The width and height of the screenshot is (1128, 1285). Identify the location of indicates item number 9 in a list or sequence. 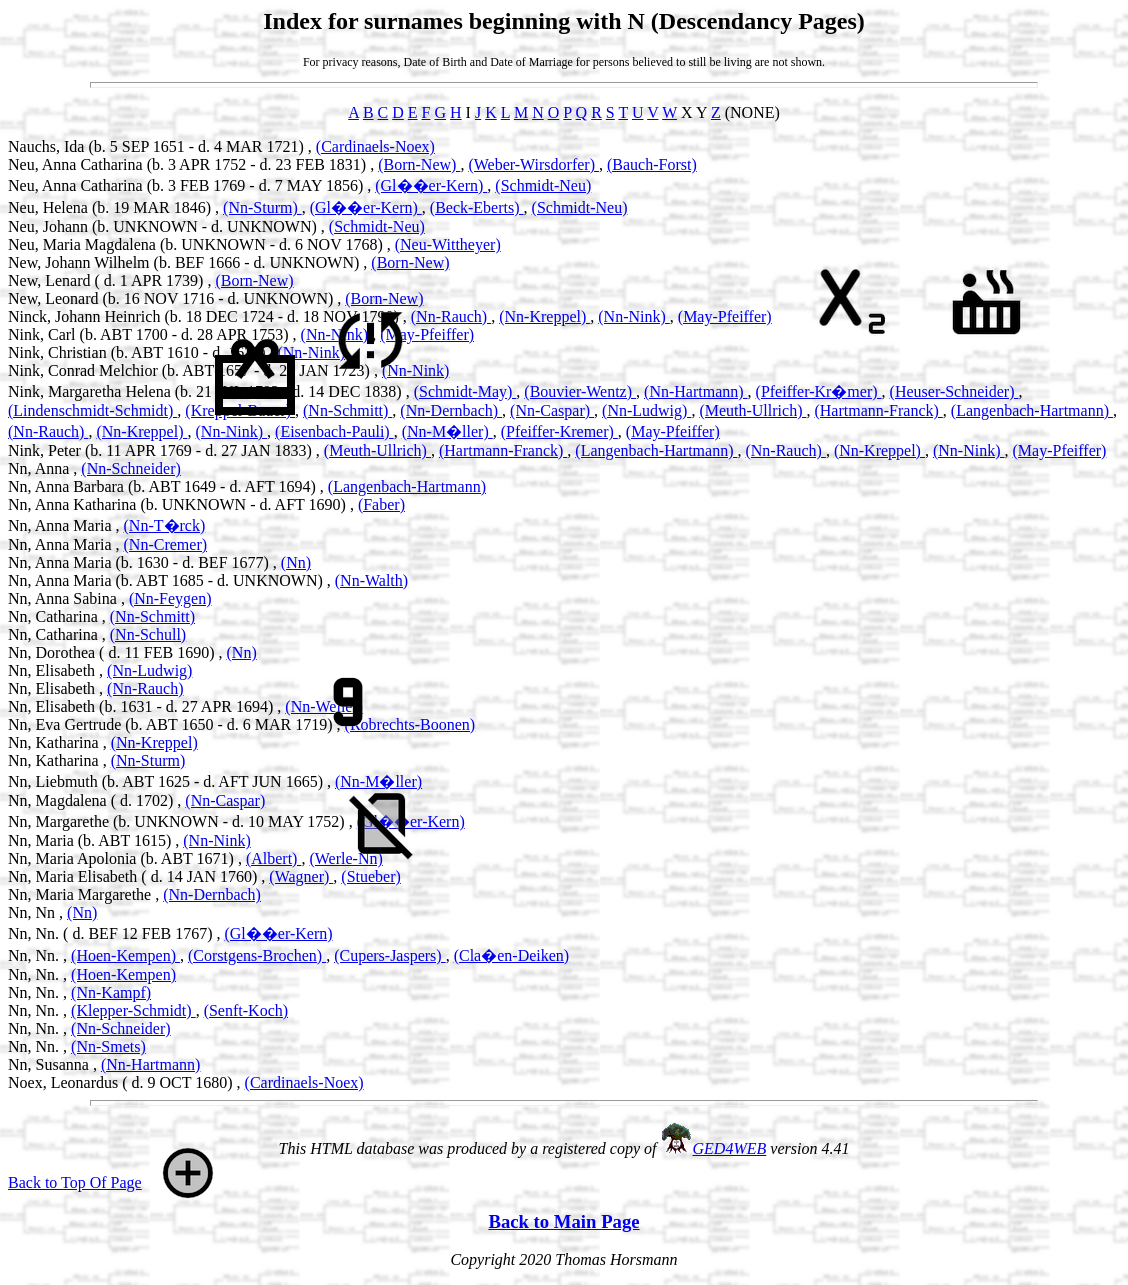
(348, 702).